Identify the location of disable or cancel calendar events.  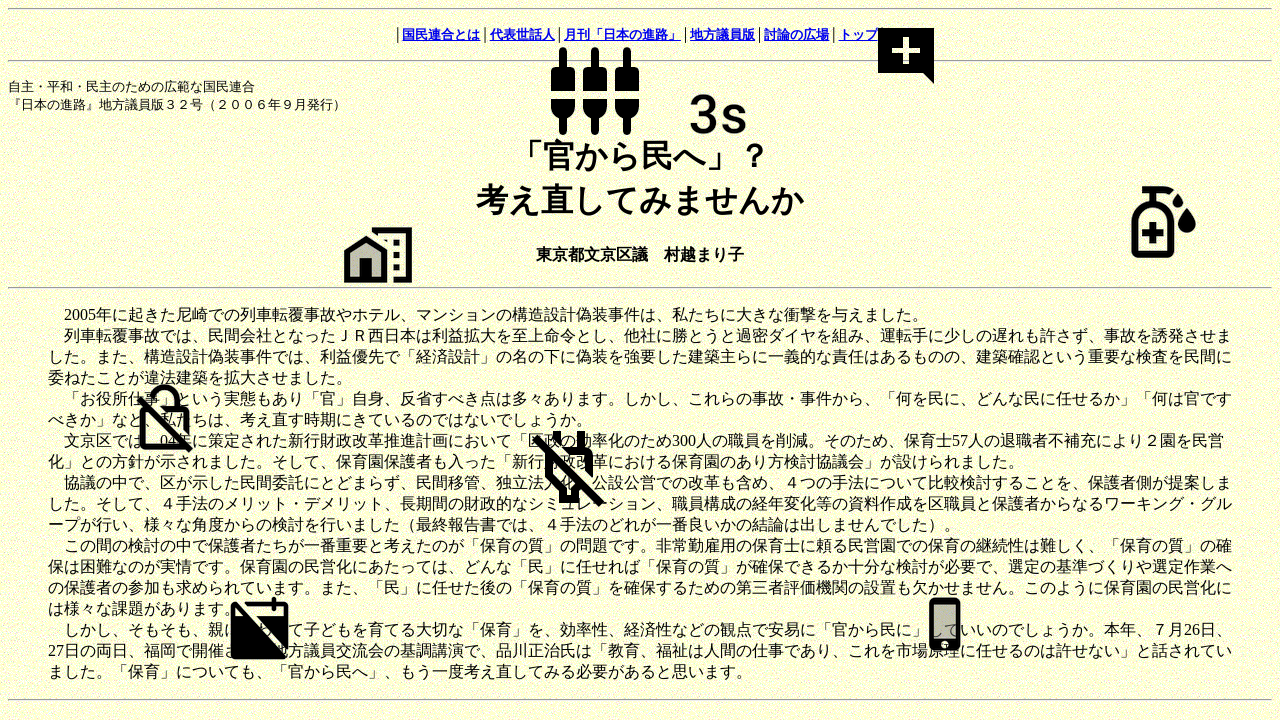
(259, 630).